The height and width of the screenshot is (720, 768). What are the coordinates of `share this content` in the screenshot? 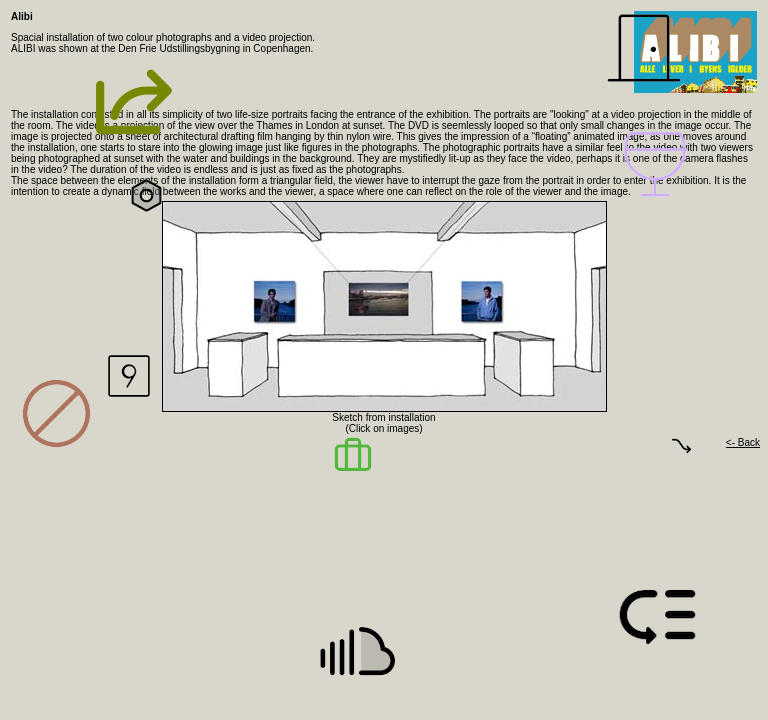 It's located at (134, 99).